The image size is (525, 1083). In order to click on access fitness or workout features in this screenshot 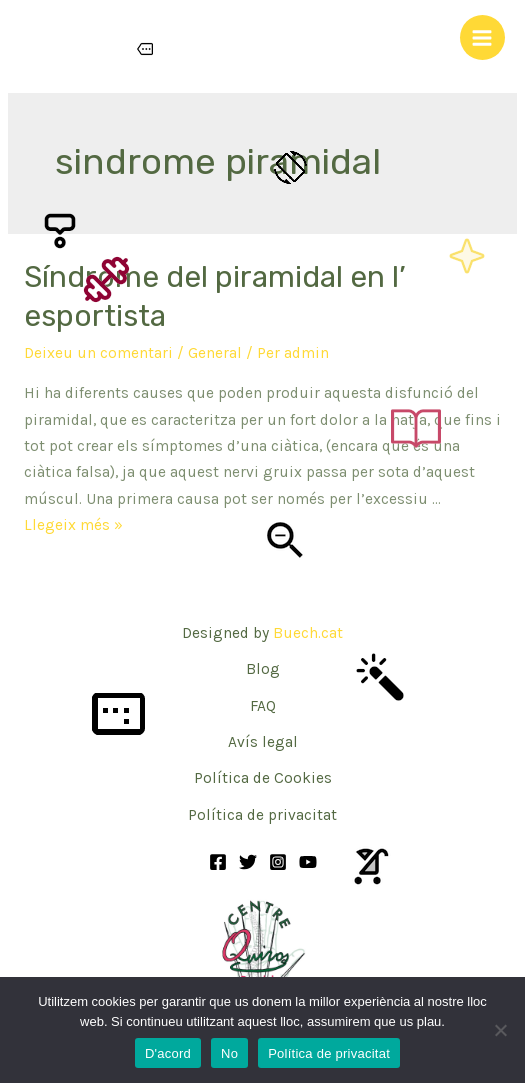, I will do `click(106, 279)`.